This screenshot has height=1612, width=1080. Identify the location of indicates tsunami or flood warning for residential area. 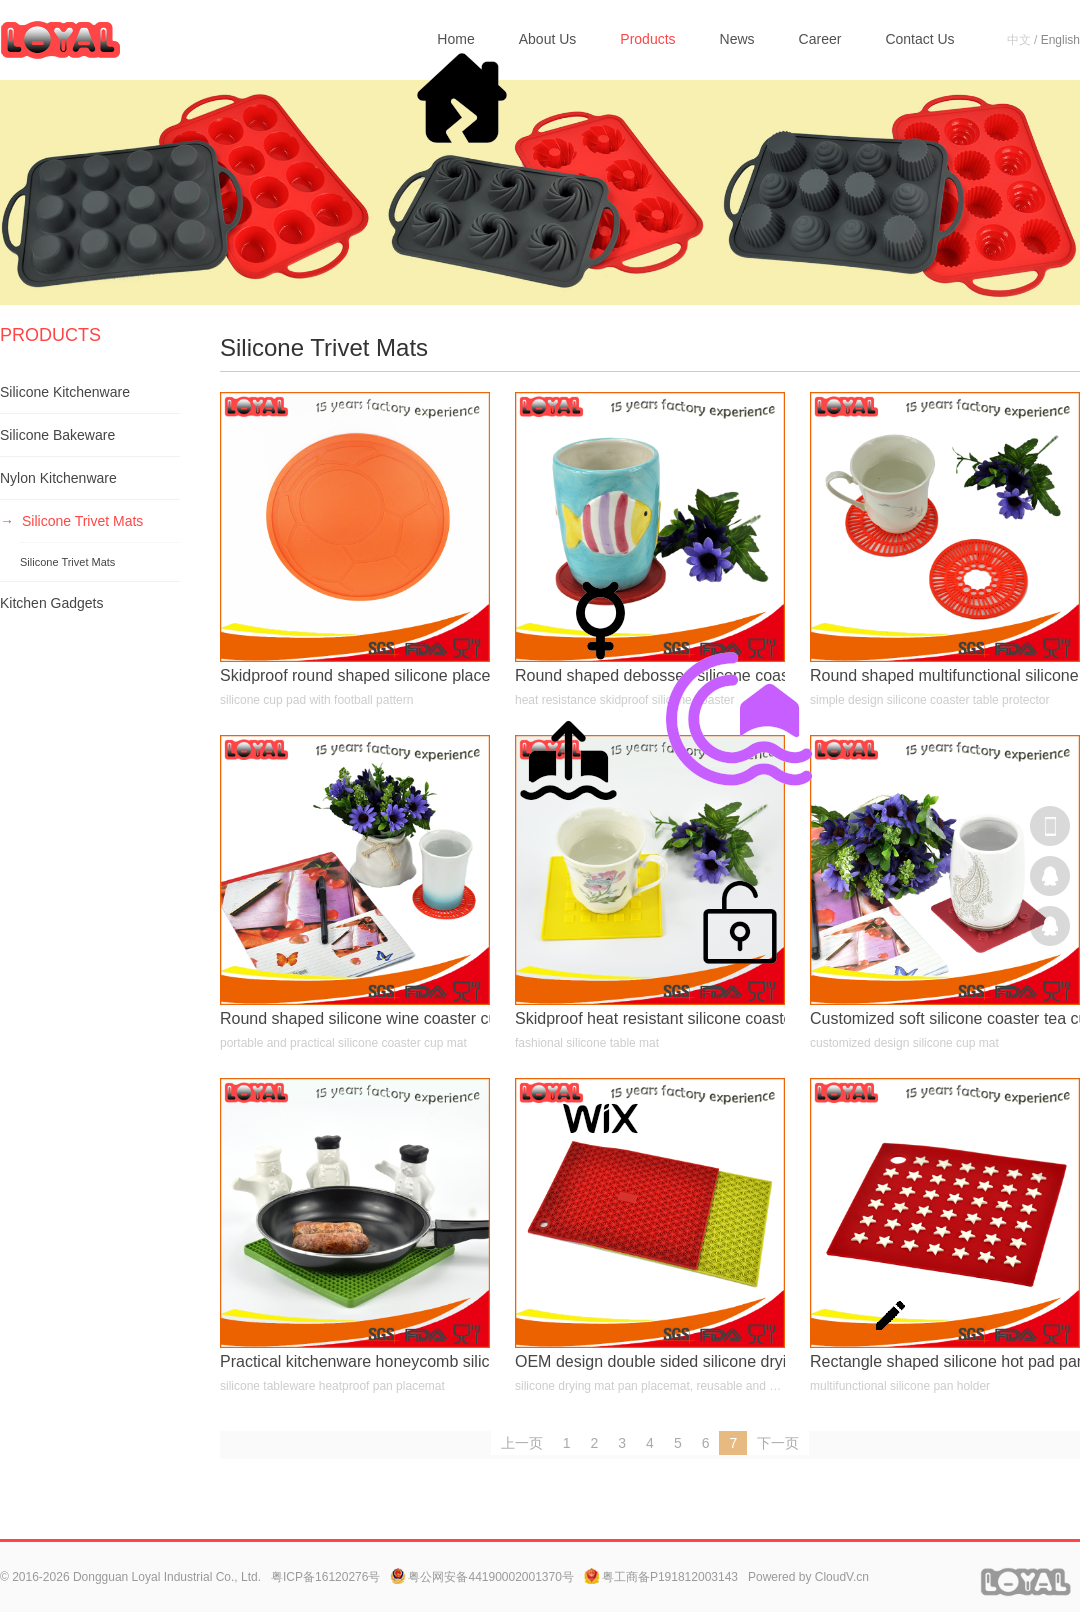
(740, 719).